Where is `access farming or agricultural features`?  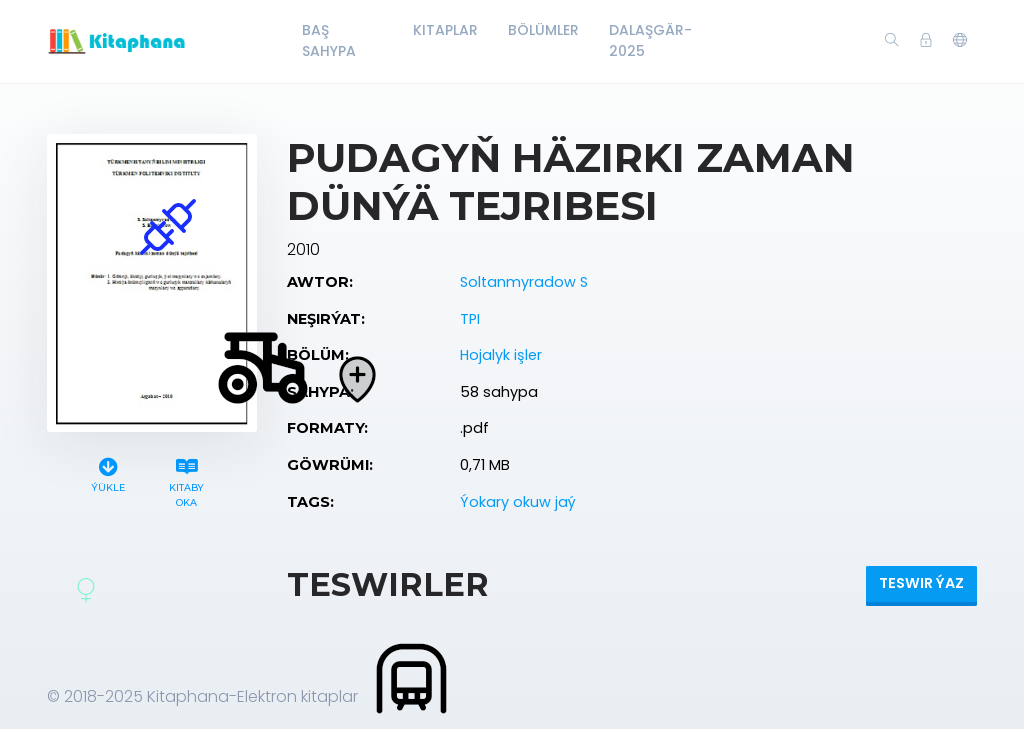
access farming or agricultural features is located at coordinates (261, 366).